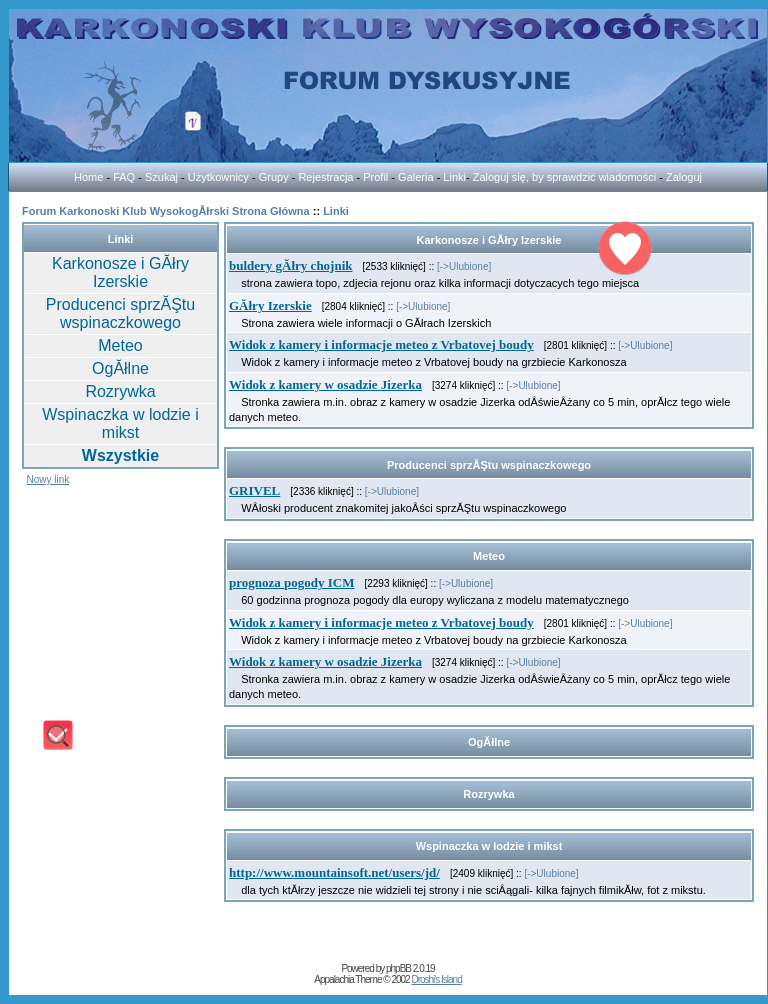 The width and height of the screenshot is (768, 1004). Describe the element at coordinates (193, 121) in the screenshot. I see `vala source code file` at that location.